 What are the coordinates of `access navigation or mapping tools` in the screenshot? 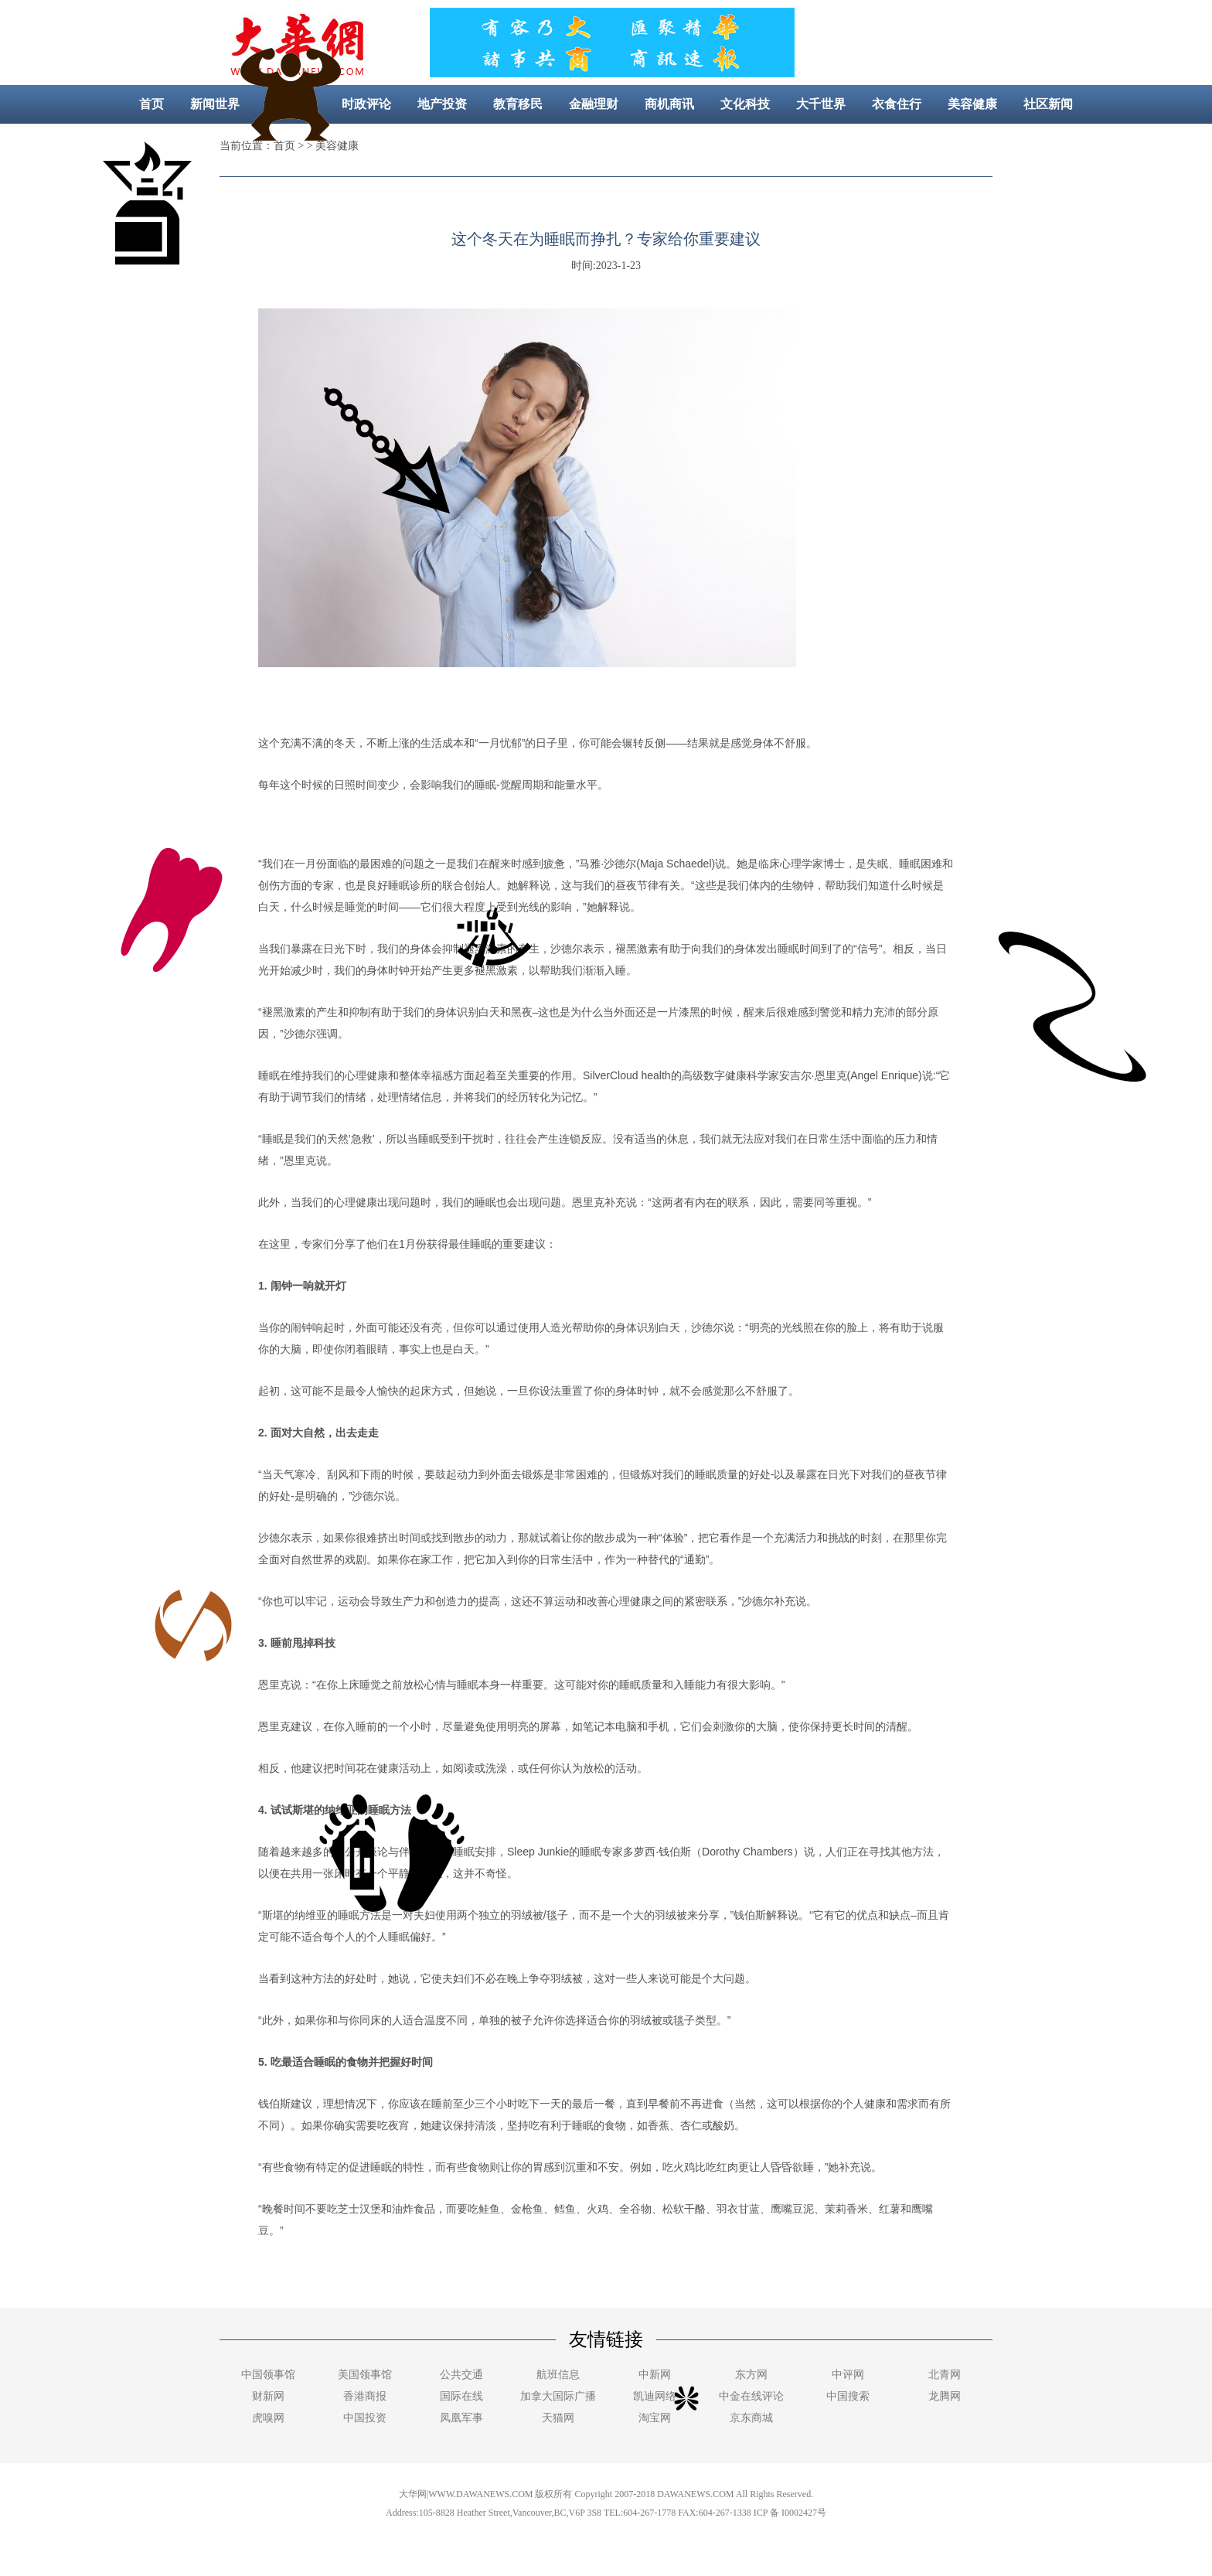 It's located at (494, 937).